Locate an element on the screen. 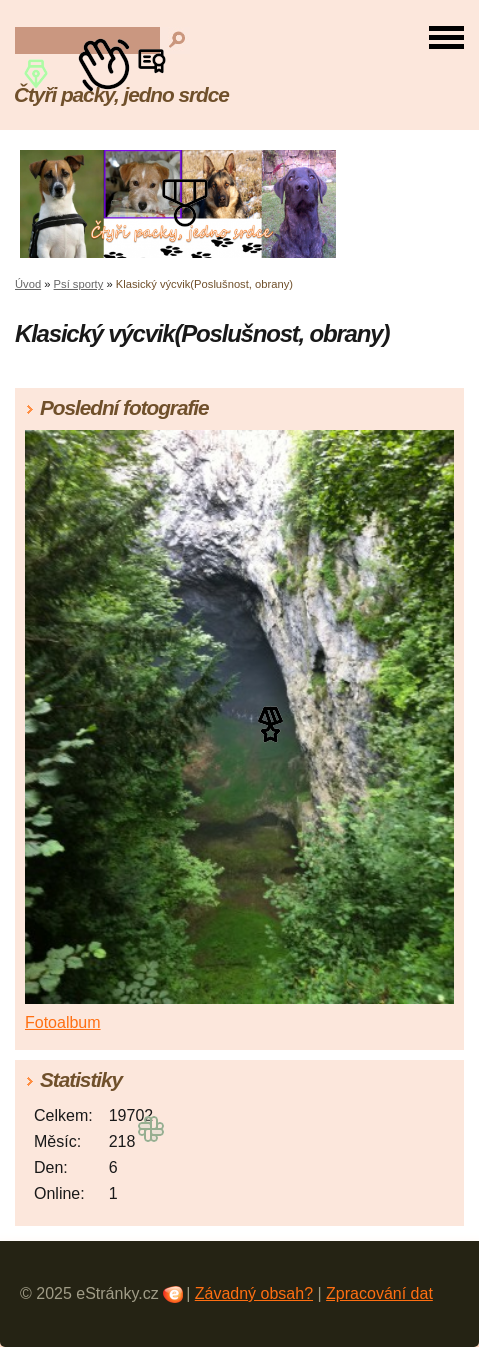 The height and width of the screenshot is (1347, 479). view your certificates or credentials is located at coordinates (151, 60).